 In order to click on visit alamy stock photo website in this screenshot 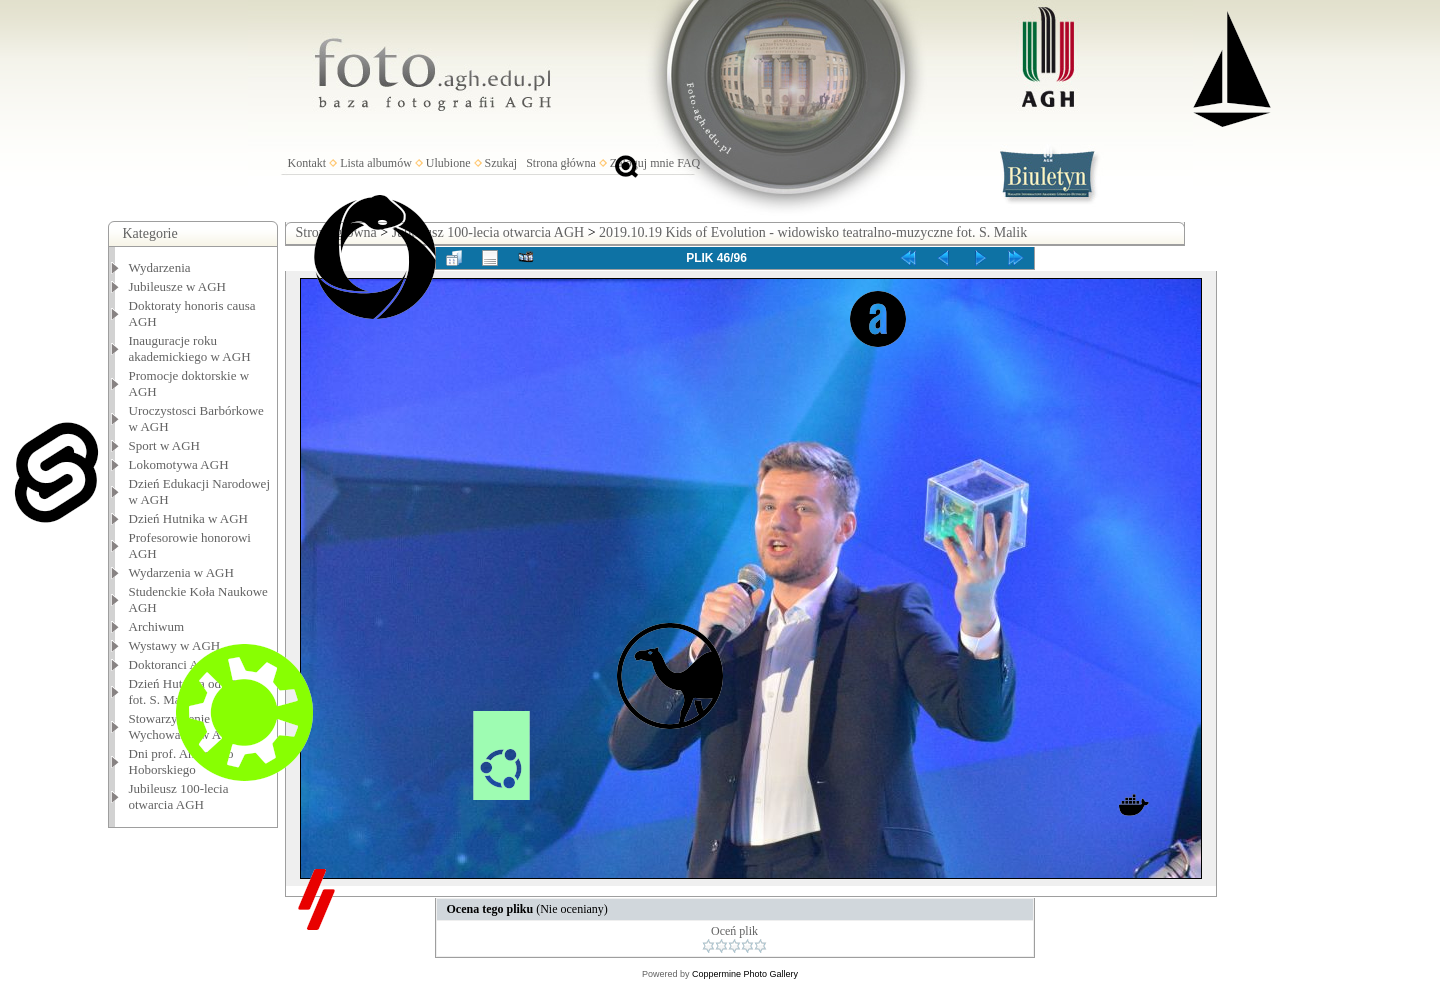, I will do `click(878, 319)`.